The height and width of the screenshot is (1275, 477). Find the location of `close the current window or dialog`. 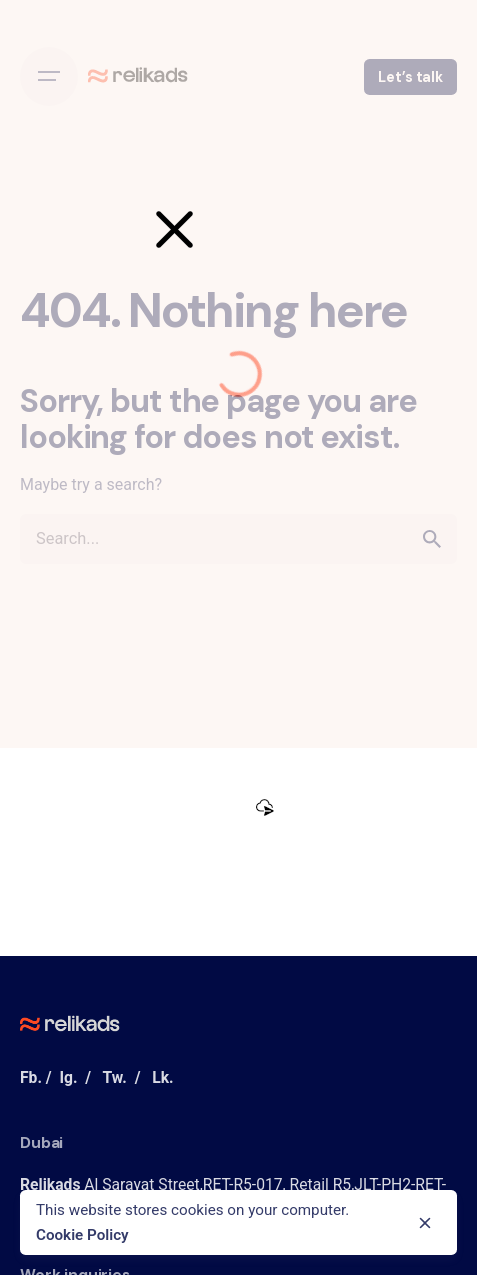

close the current window or dialog is located at coordinates (174, 229).